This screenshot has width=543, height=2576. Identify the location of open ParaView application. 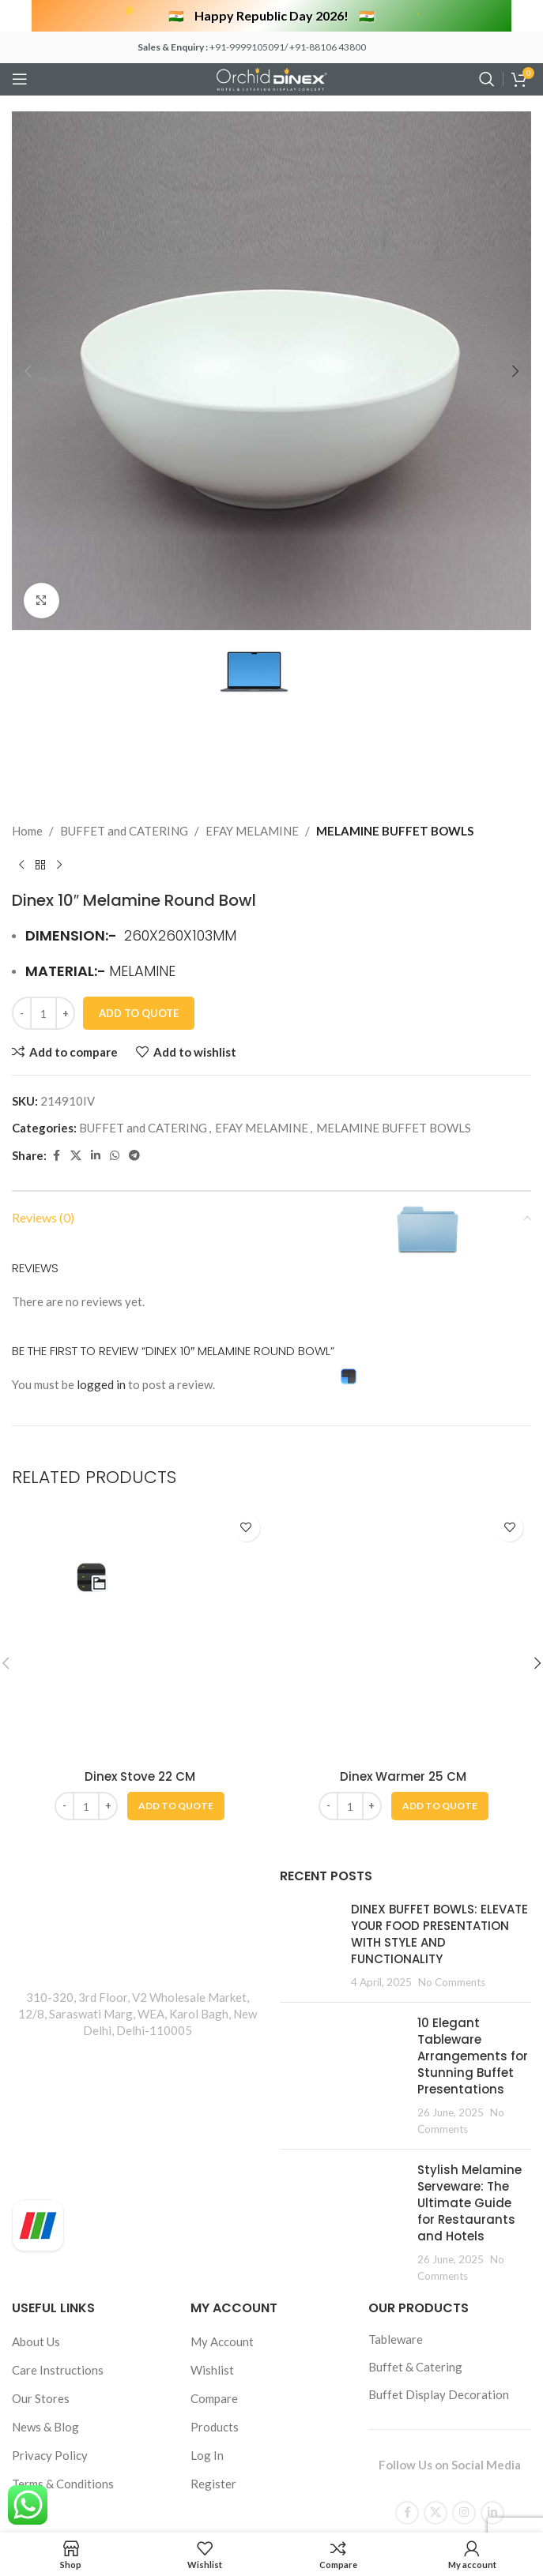
(38, 2226).